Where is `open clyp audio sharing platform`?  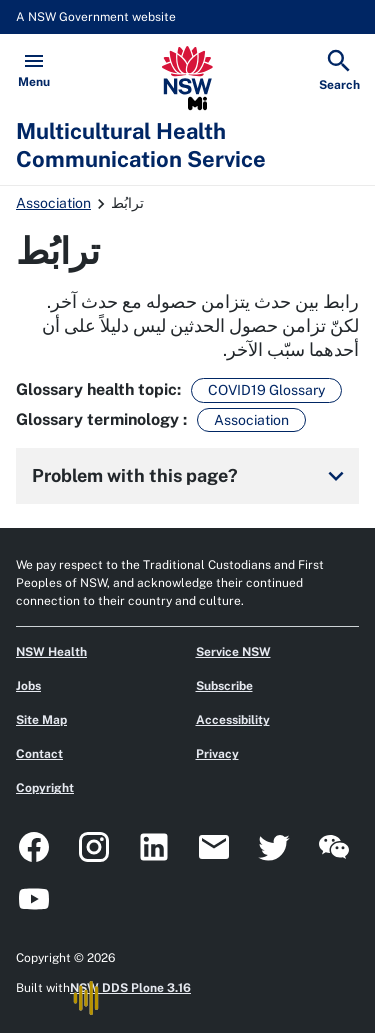
open clyp audio sharing platform is located at coordinates (86, 998).